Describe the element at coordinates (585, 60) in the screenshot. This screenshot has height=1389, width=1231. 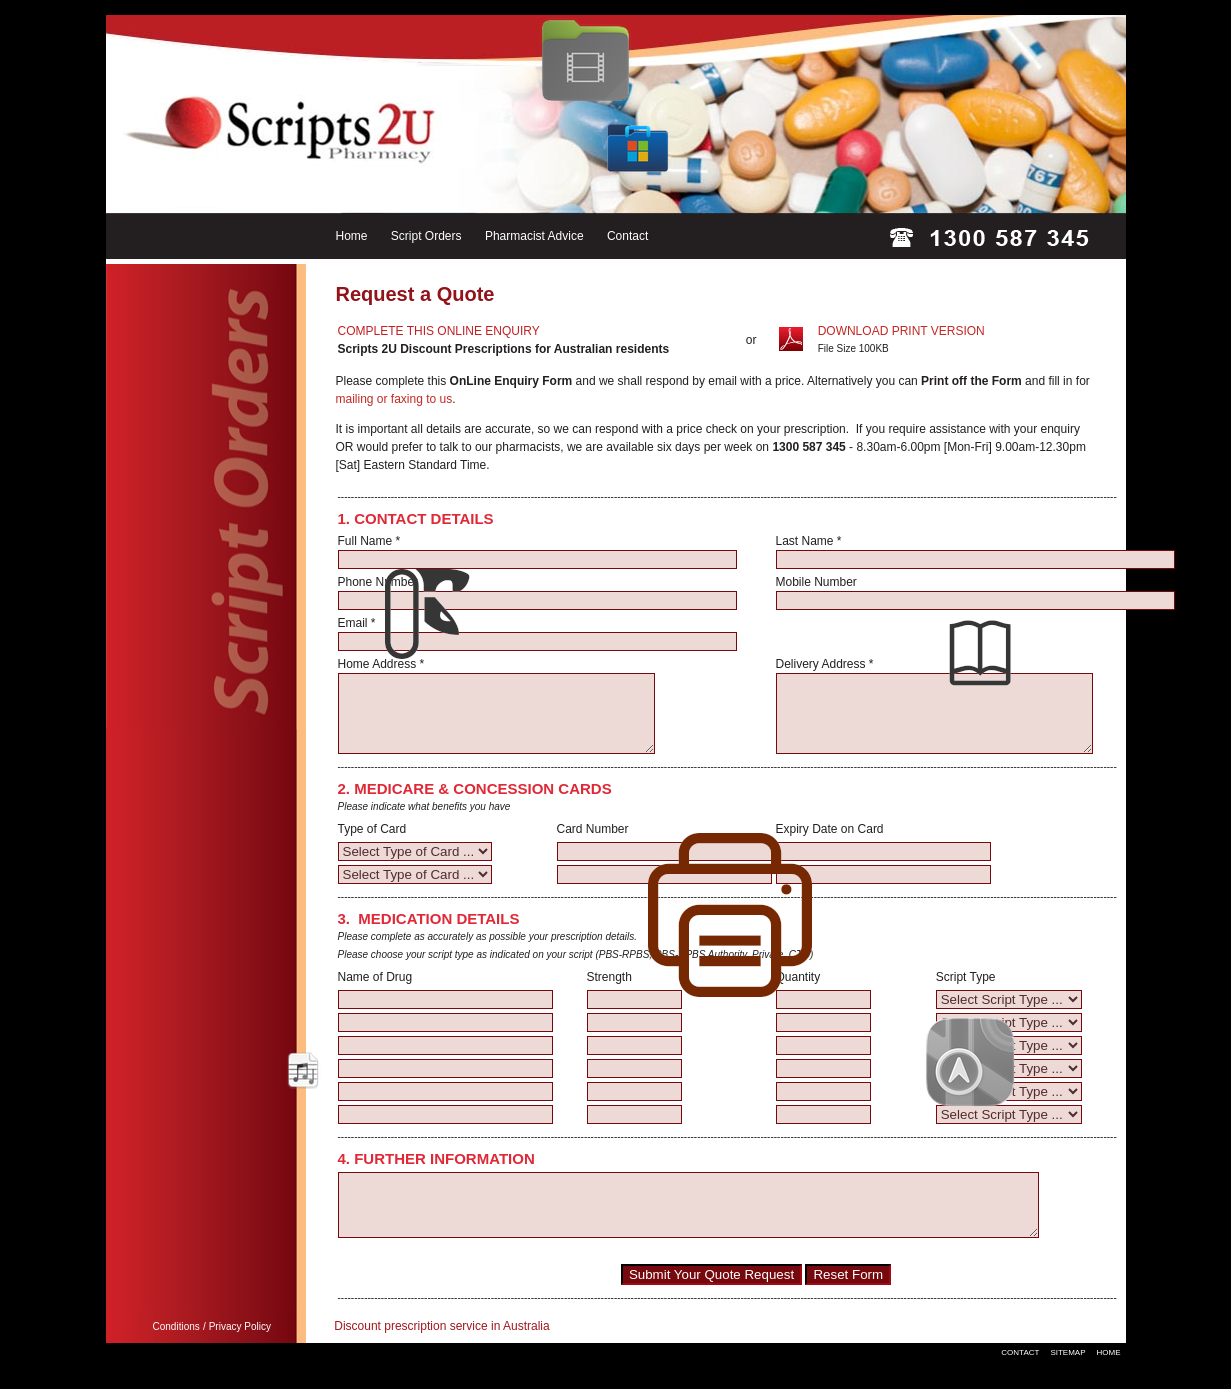
I see `open your videos folder` at that location.